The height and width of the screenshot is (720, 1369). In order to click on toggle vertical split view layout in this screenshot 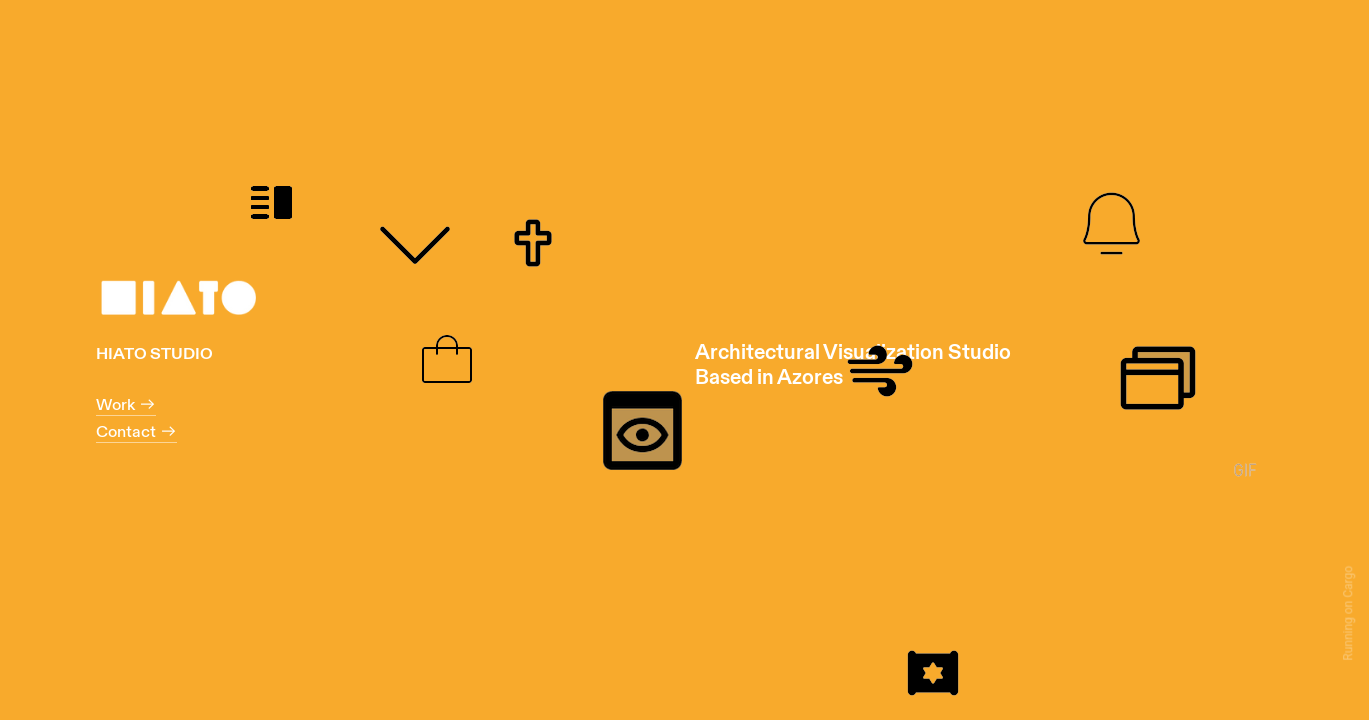, I will do `click(271, 202)`.